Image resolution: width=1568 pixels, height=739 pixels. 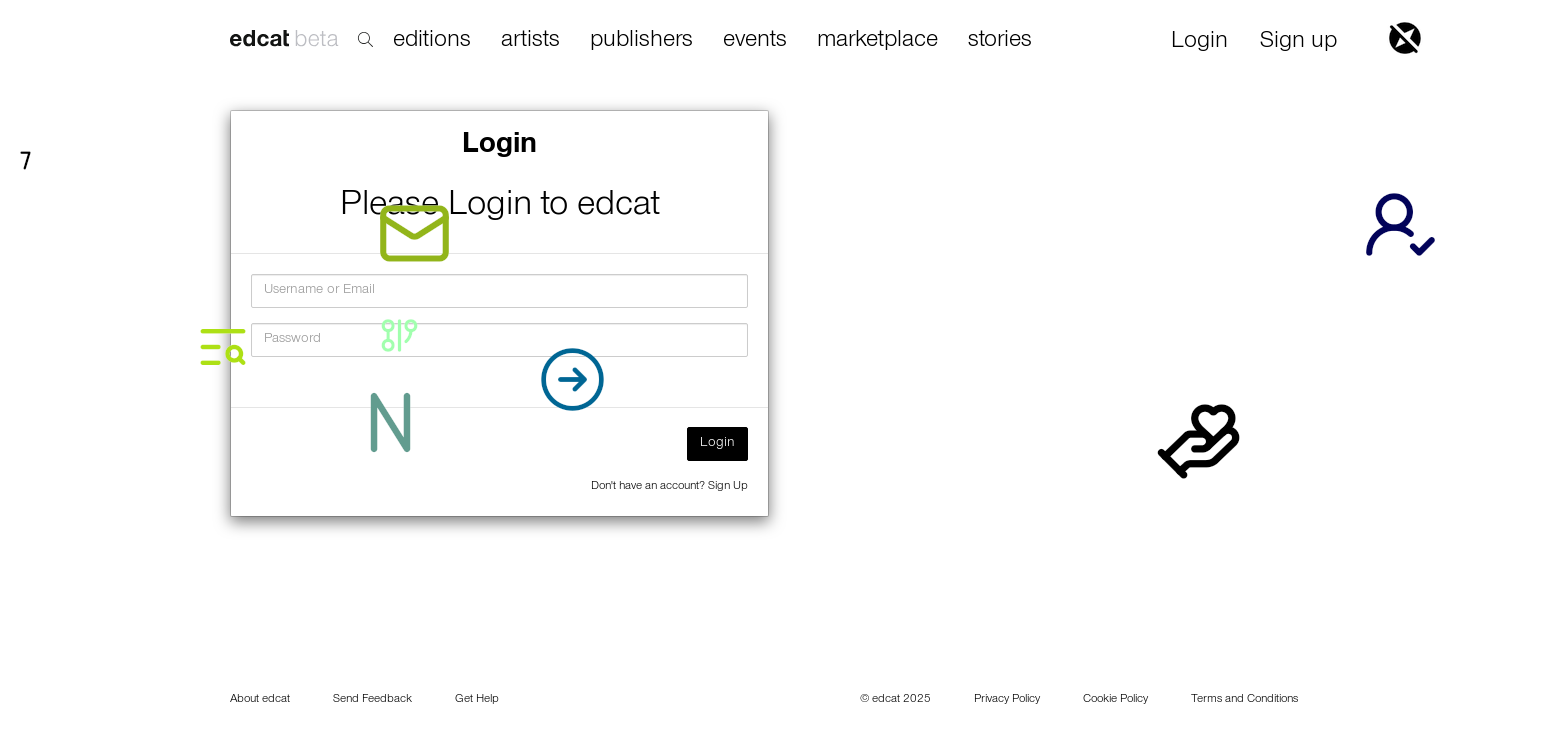 I want to click on donate or give support, so click(x=1198, y=441).